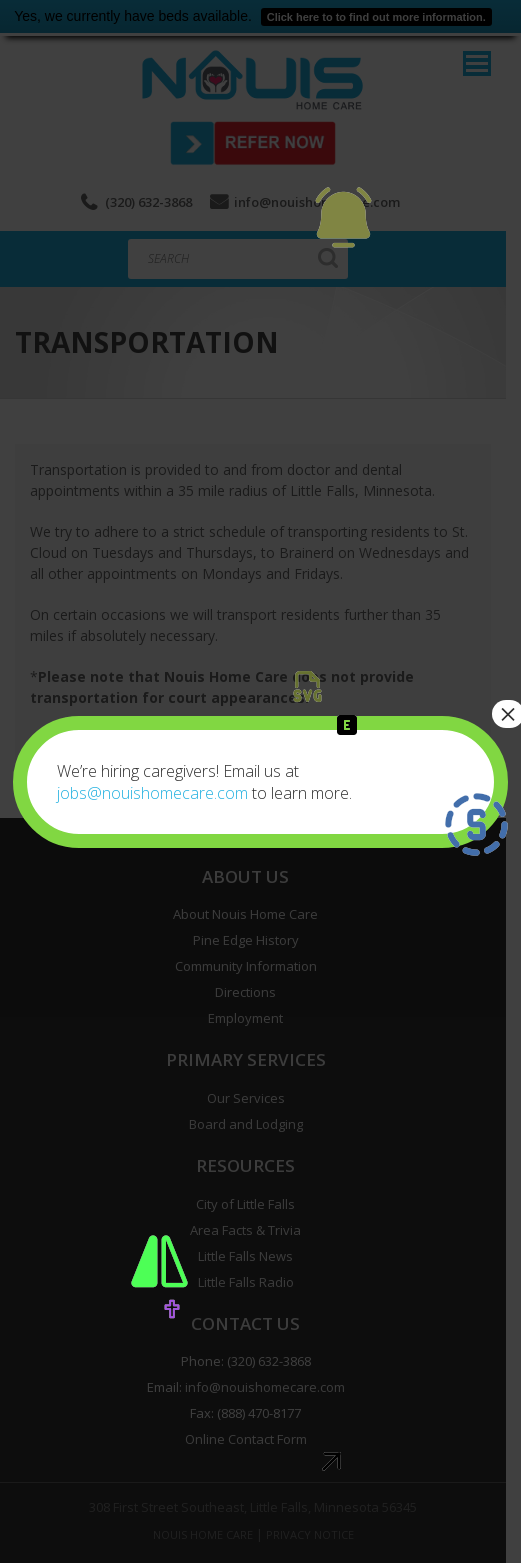 This screenshot has width=521, height=1563. What do you see at coordinates (476, 824) in the screenshot?
I see `indicates a pending or in-progress sync status` at bounding box center [476, 824].